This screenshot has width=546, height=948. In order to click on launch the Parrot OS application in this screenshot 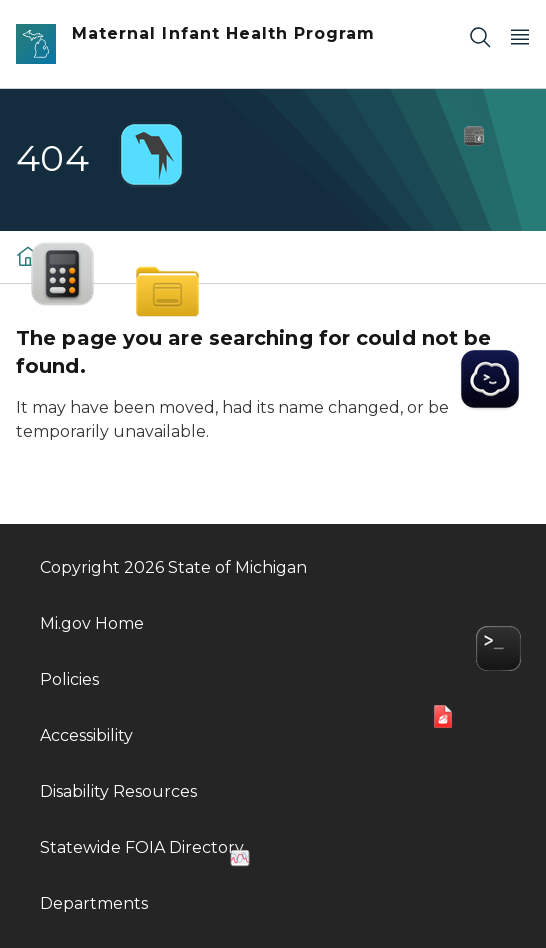, I will do `click(151, 154)`.